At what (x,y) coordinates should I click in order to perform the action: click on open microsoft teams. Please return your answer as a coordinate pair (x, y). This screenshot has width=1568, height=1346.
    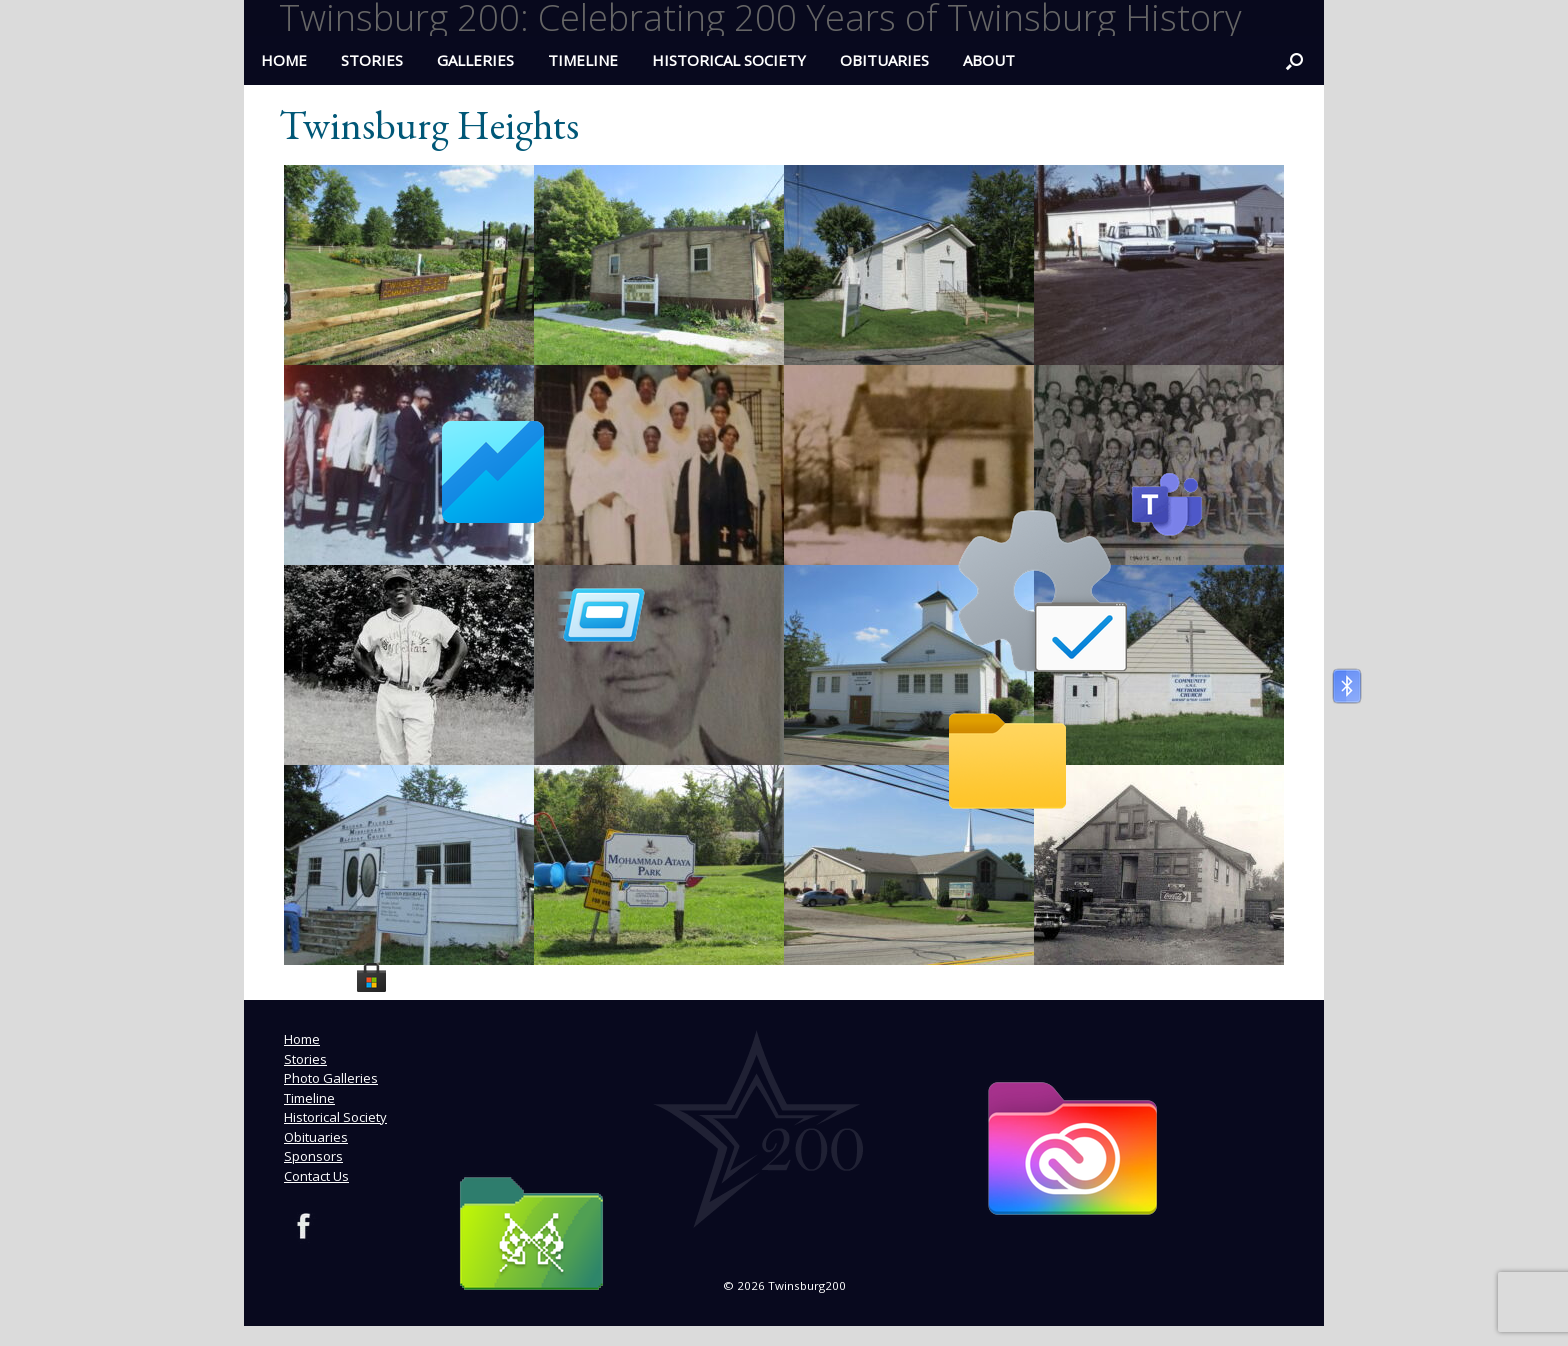
    Looking at the image, I should click on (1167, 505).